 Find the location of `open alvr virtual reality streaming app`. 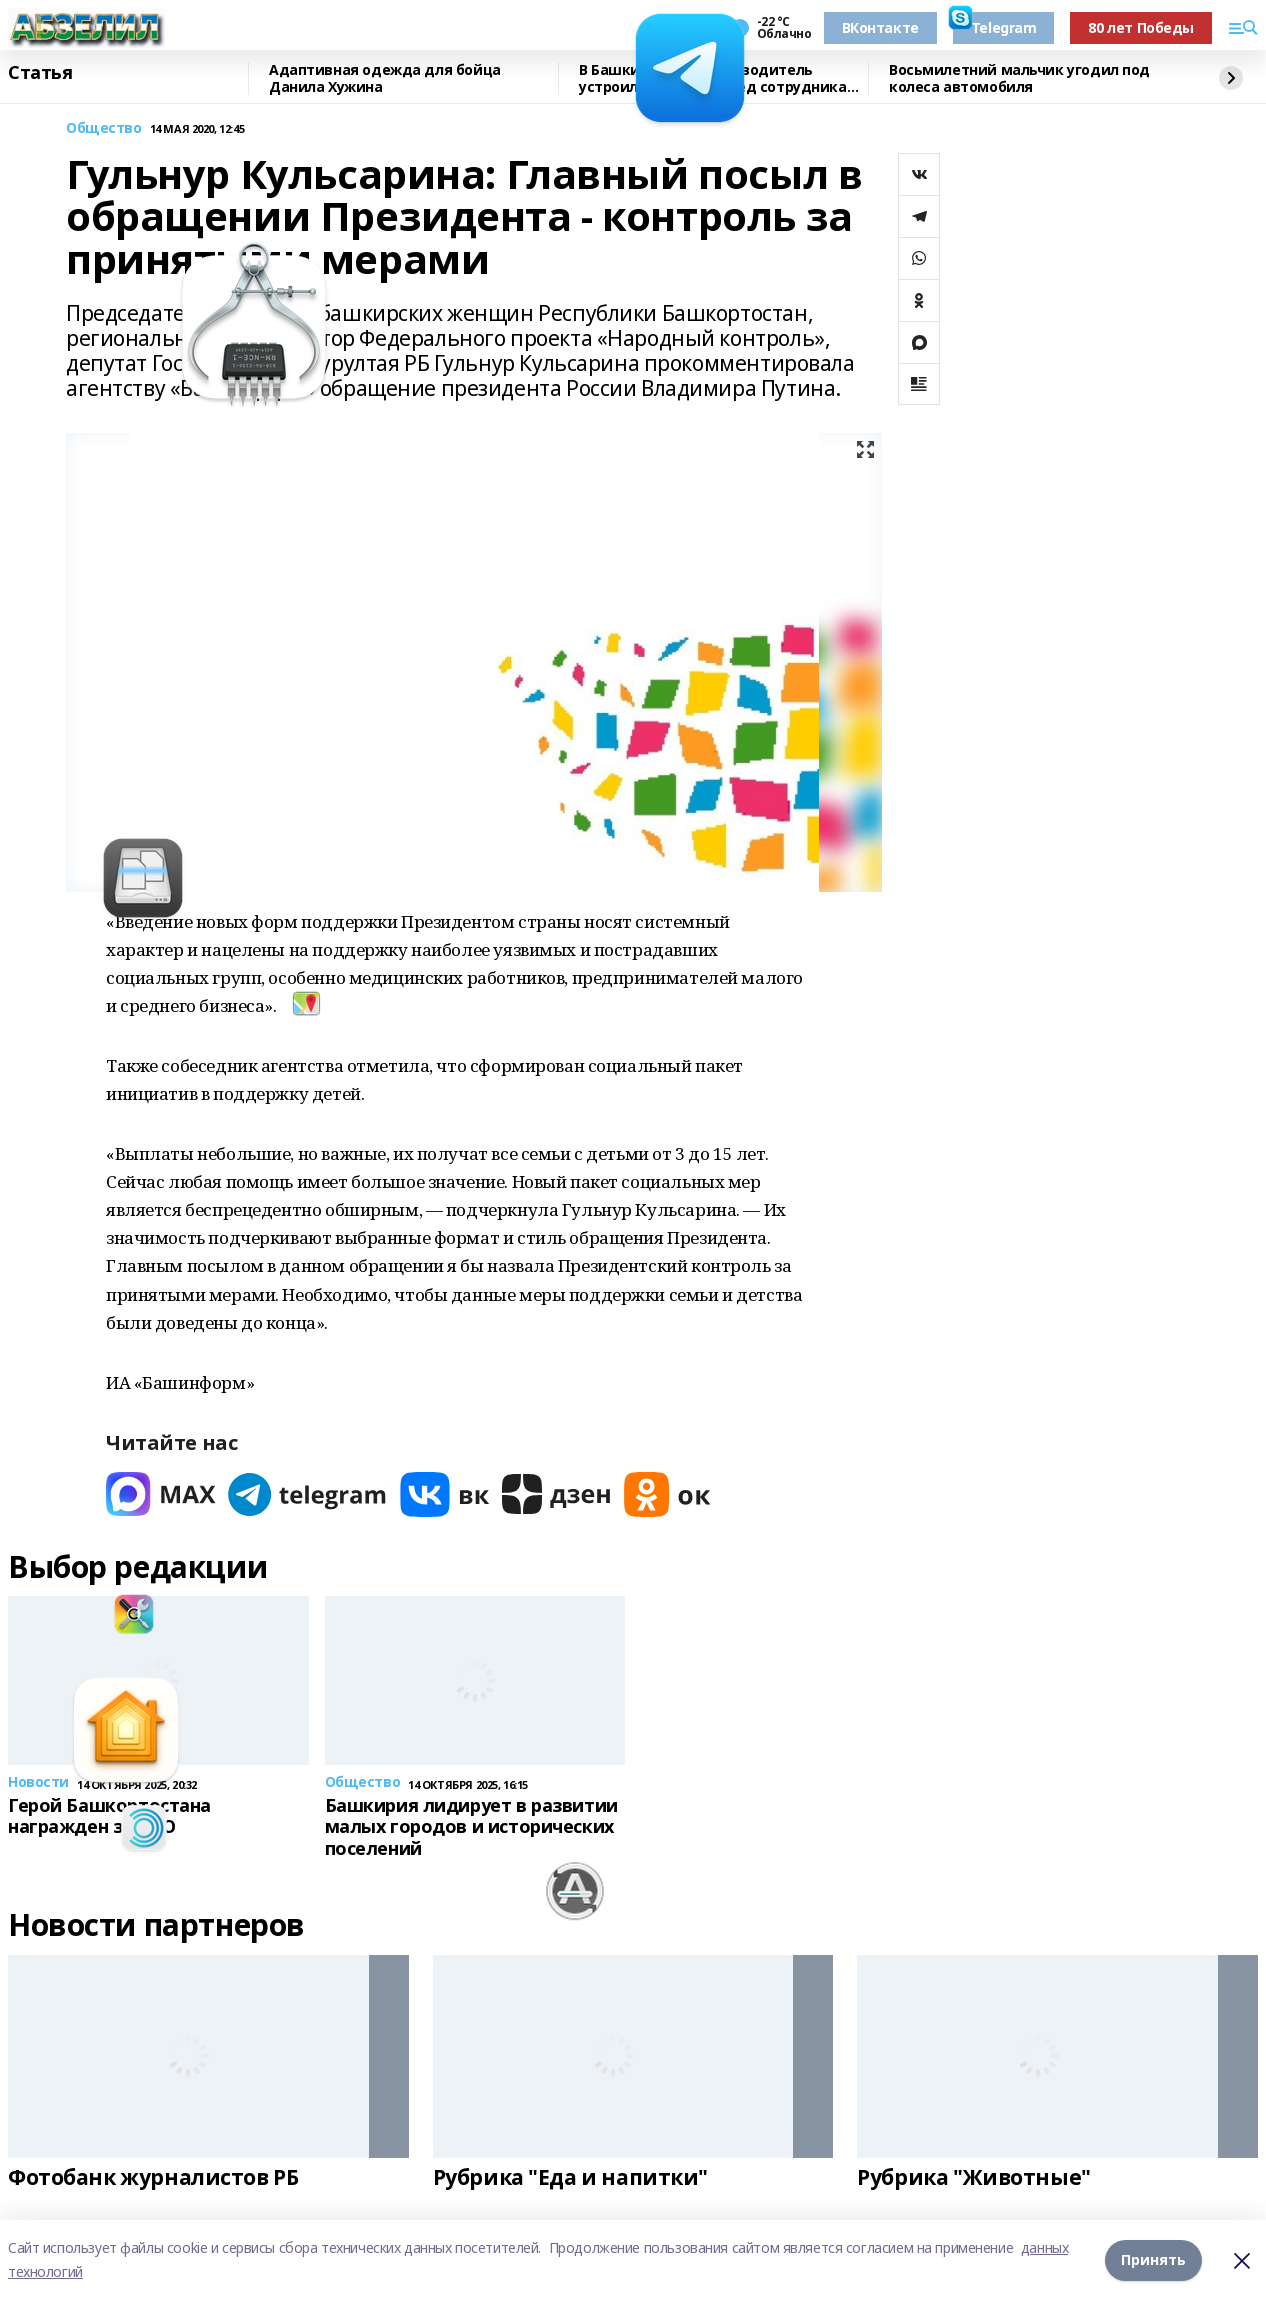

open alvr virtual reality streaming app is located at coordinates (144, 1828).